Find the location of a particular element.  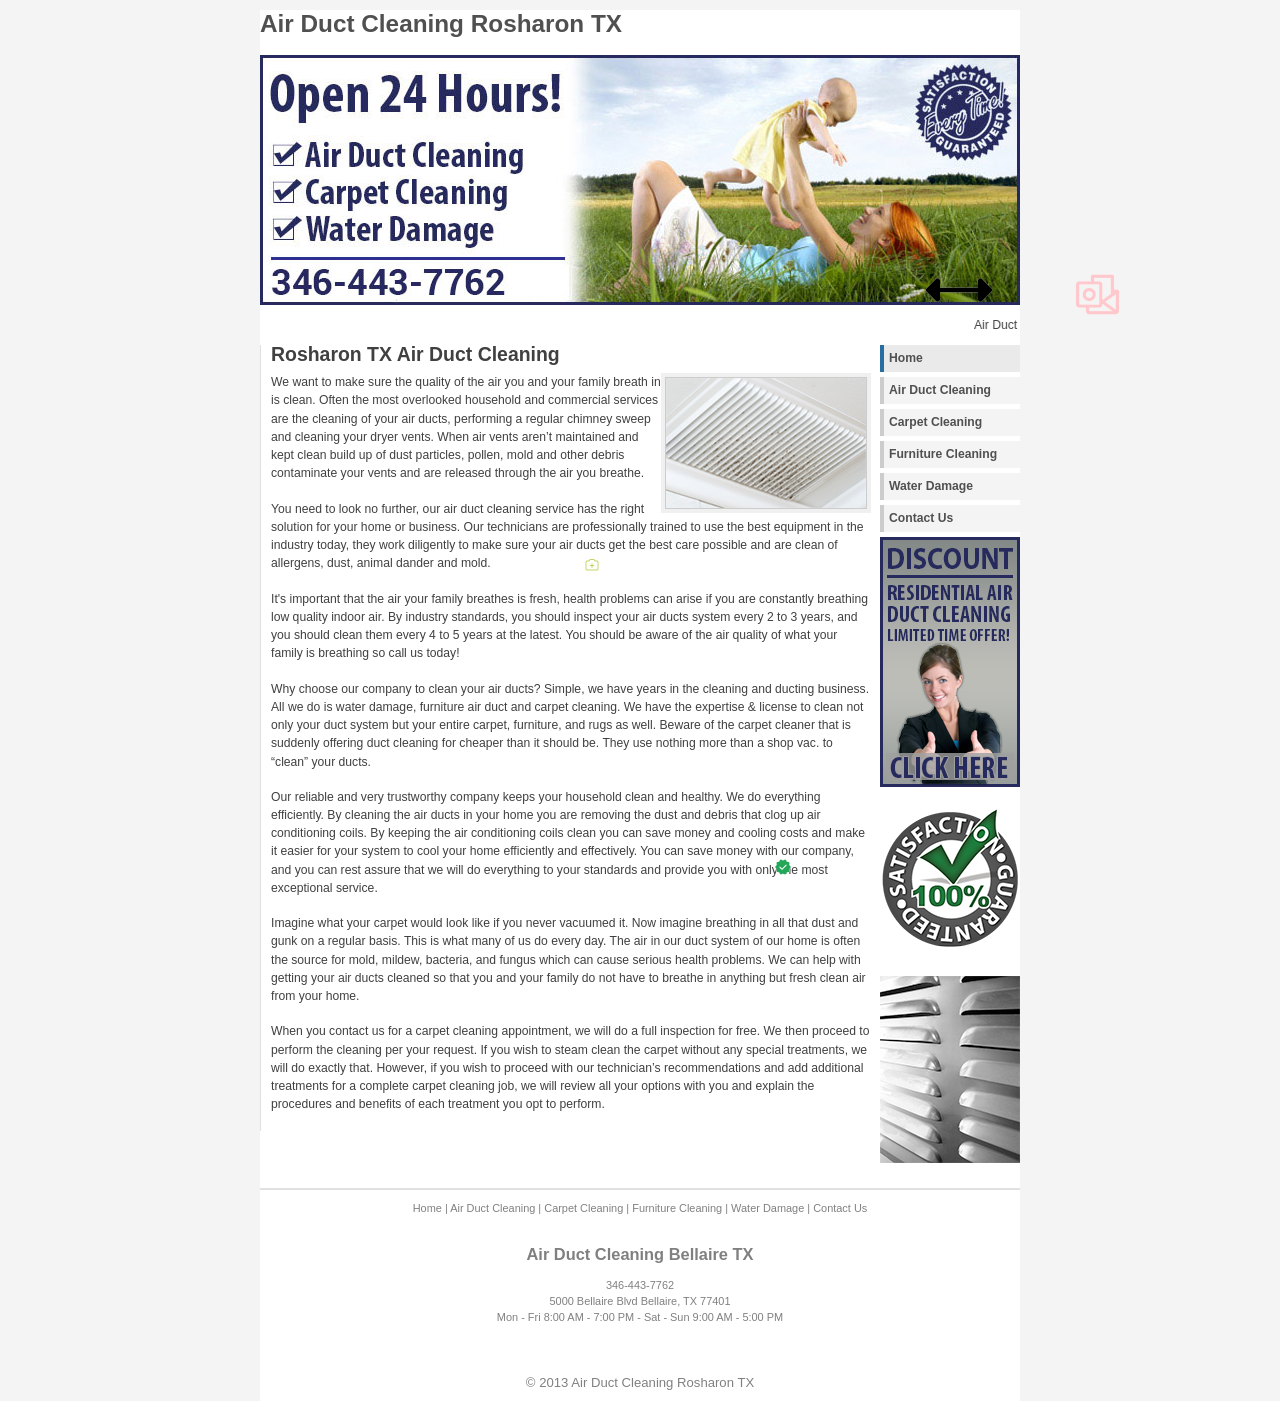

open Microsoft Outlook email is located at coordinates (1097, 294).